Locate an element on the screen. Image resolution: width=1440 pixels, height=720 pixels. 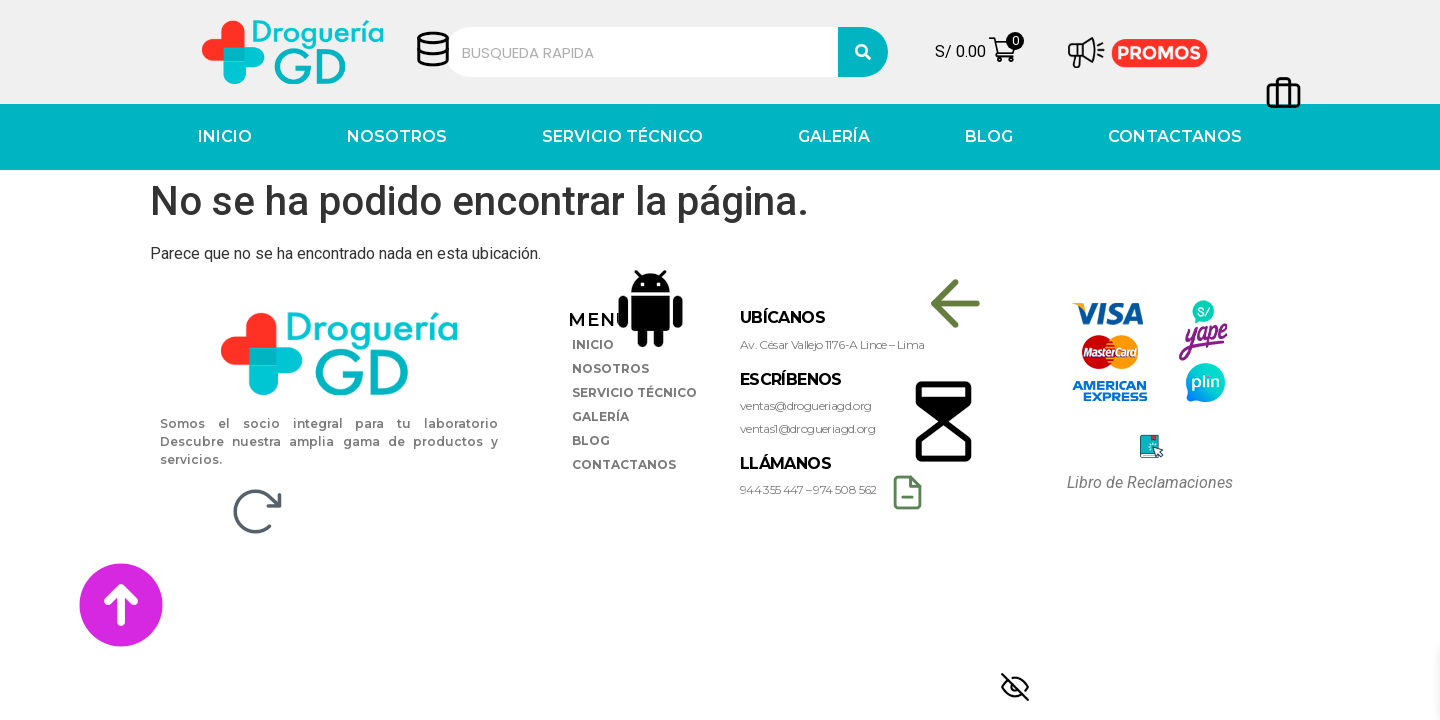
indicates a process just started with most time remaining is located at coordinates (943, 421).